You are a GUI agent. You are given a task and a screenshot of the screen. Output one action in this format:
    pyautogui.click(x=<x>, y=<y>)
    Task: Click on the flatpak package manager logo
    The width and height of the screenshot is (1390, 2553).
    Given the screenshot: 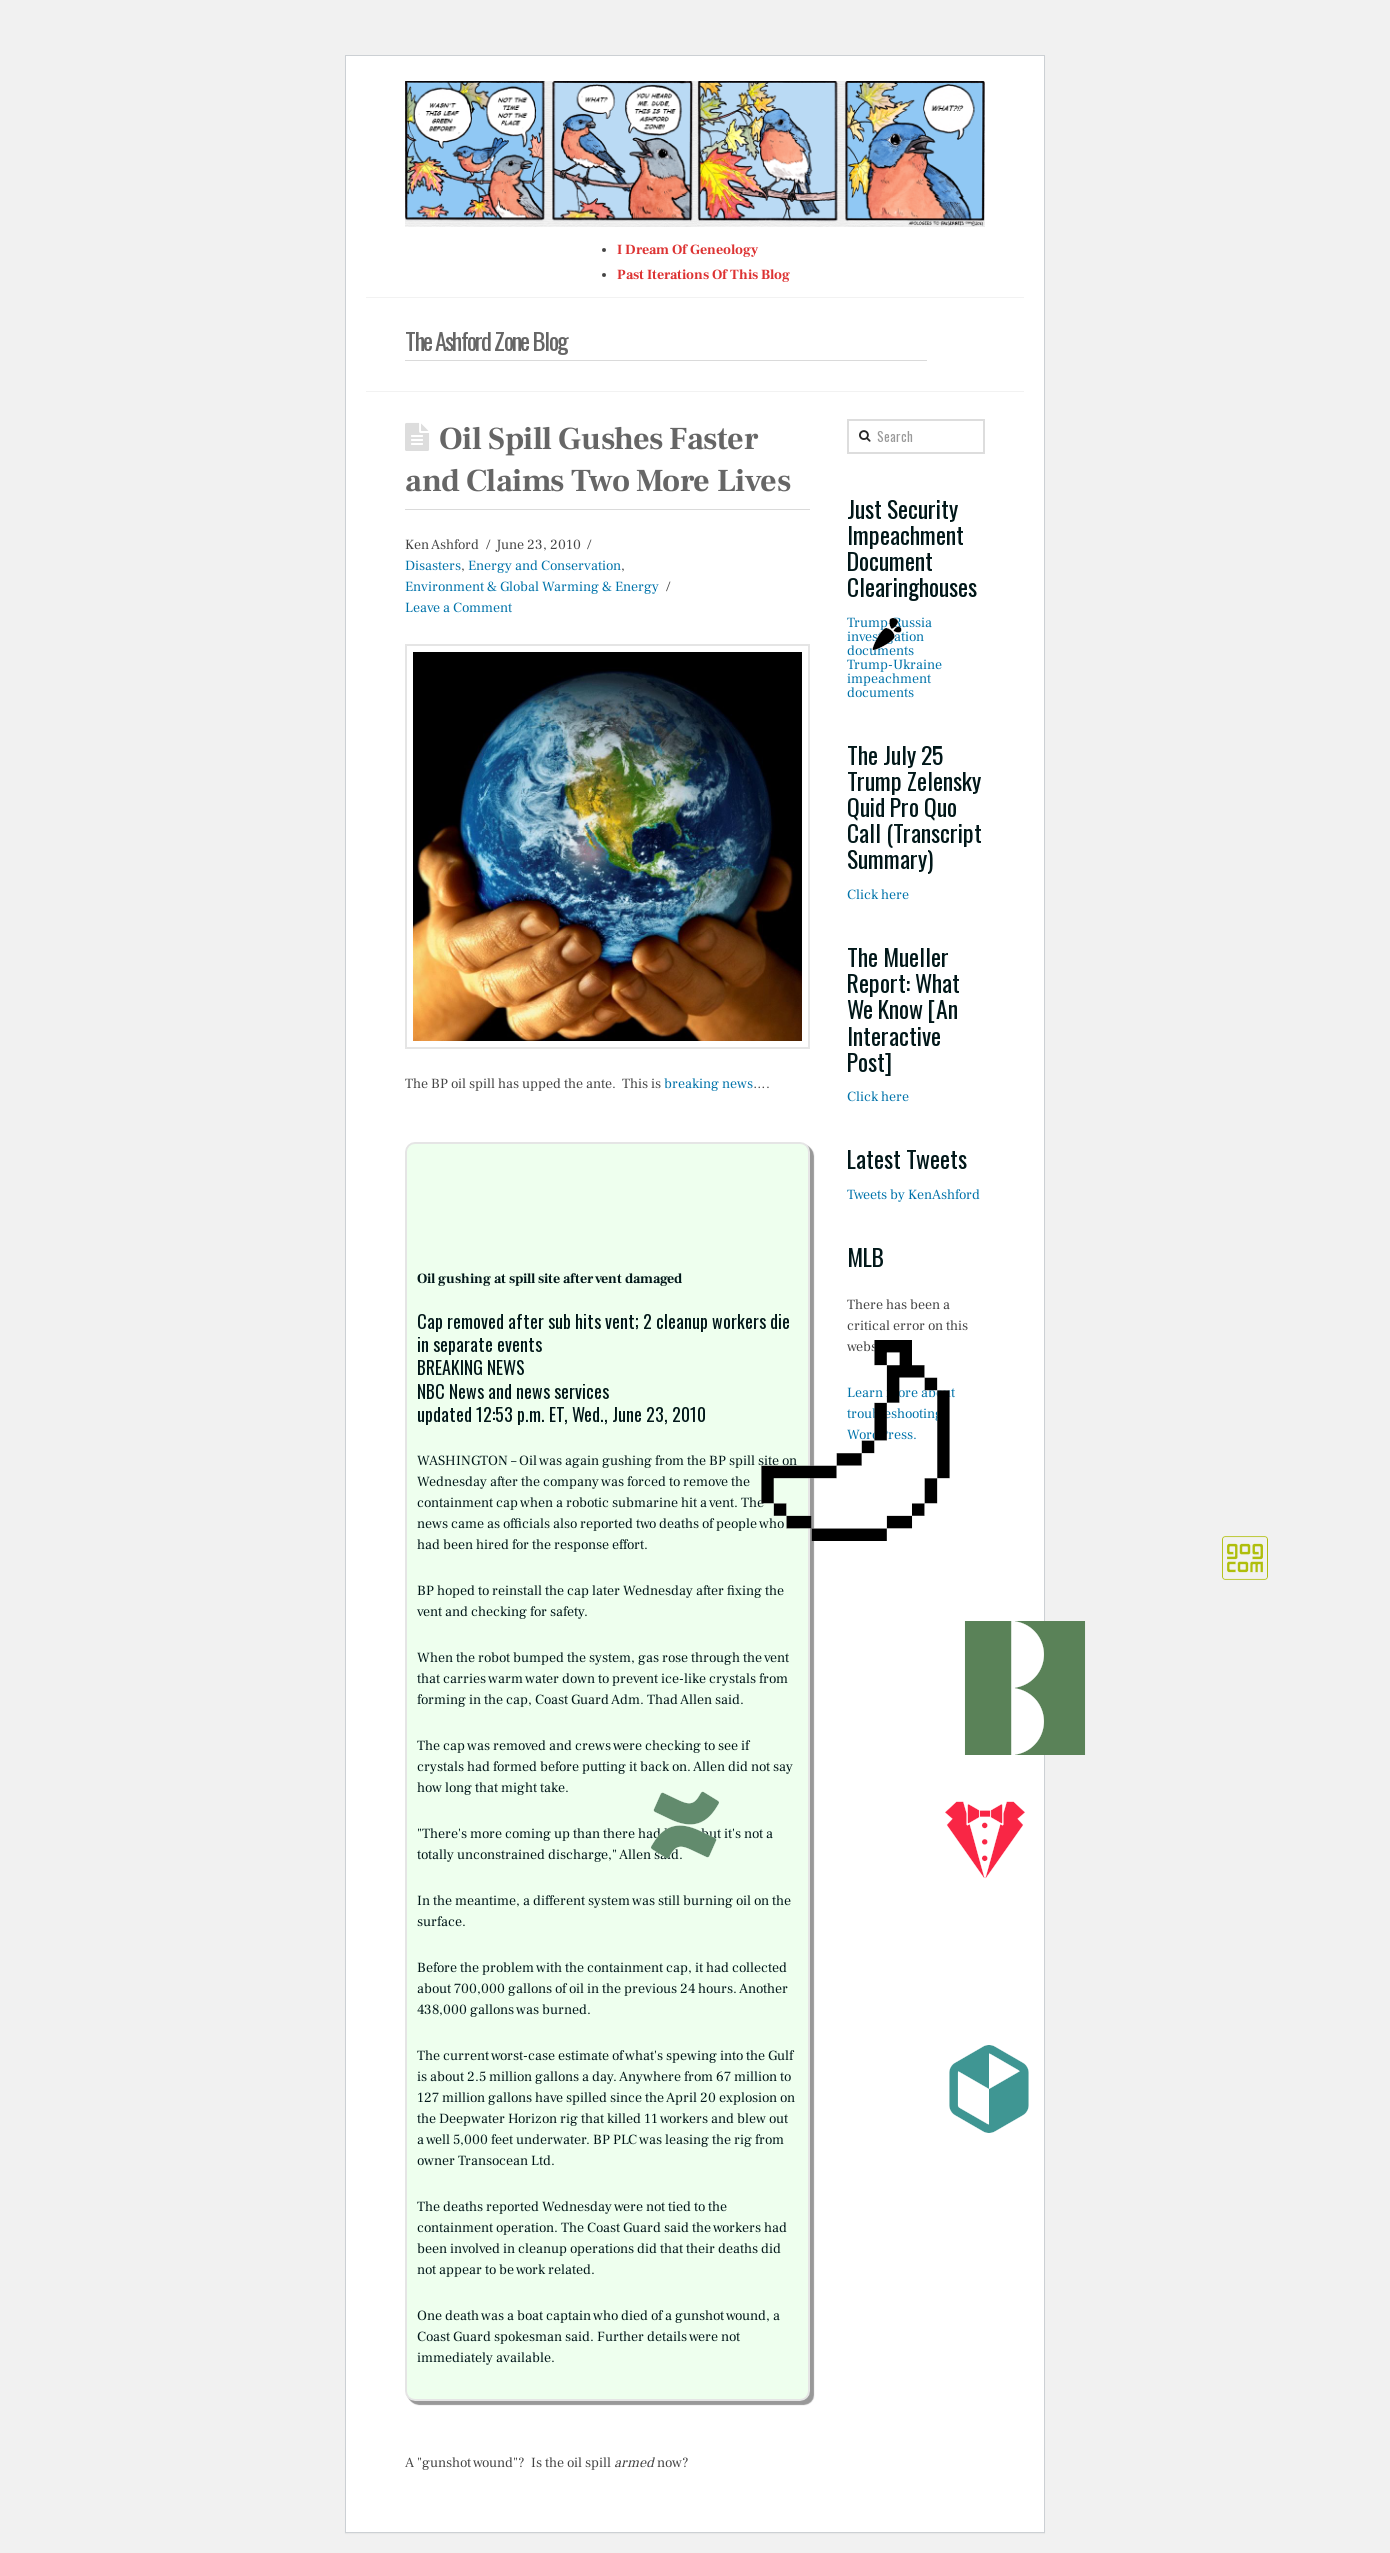 What is the action you would take?
    pyautogui.click(x=989, y=2089)
    